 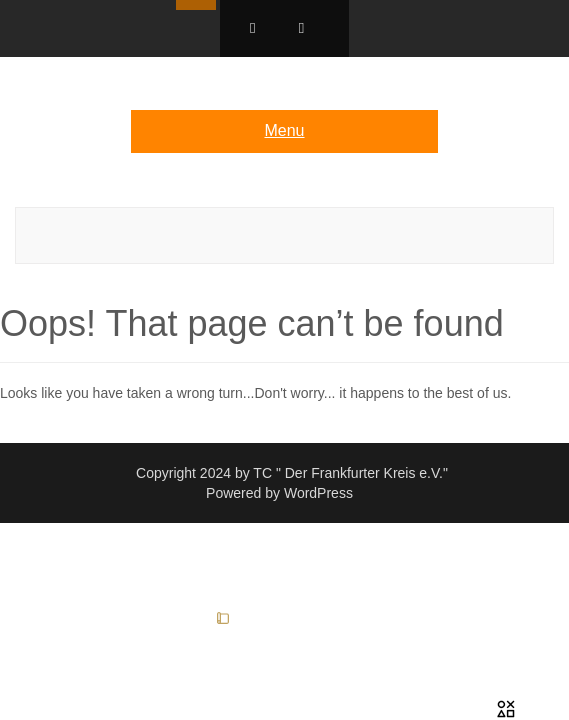 I want to click on browse icon library or icon picker, so click(x=506, y=709).